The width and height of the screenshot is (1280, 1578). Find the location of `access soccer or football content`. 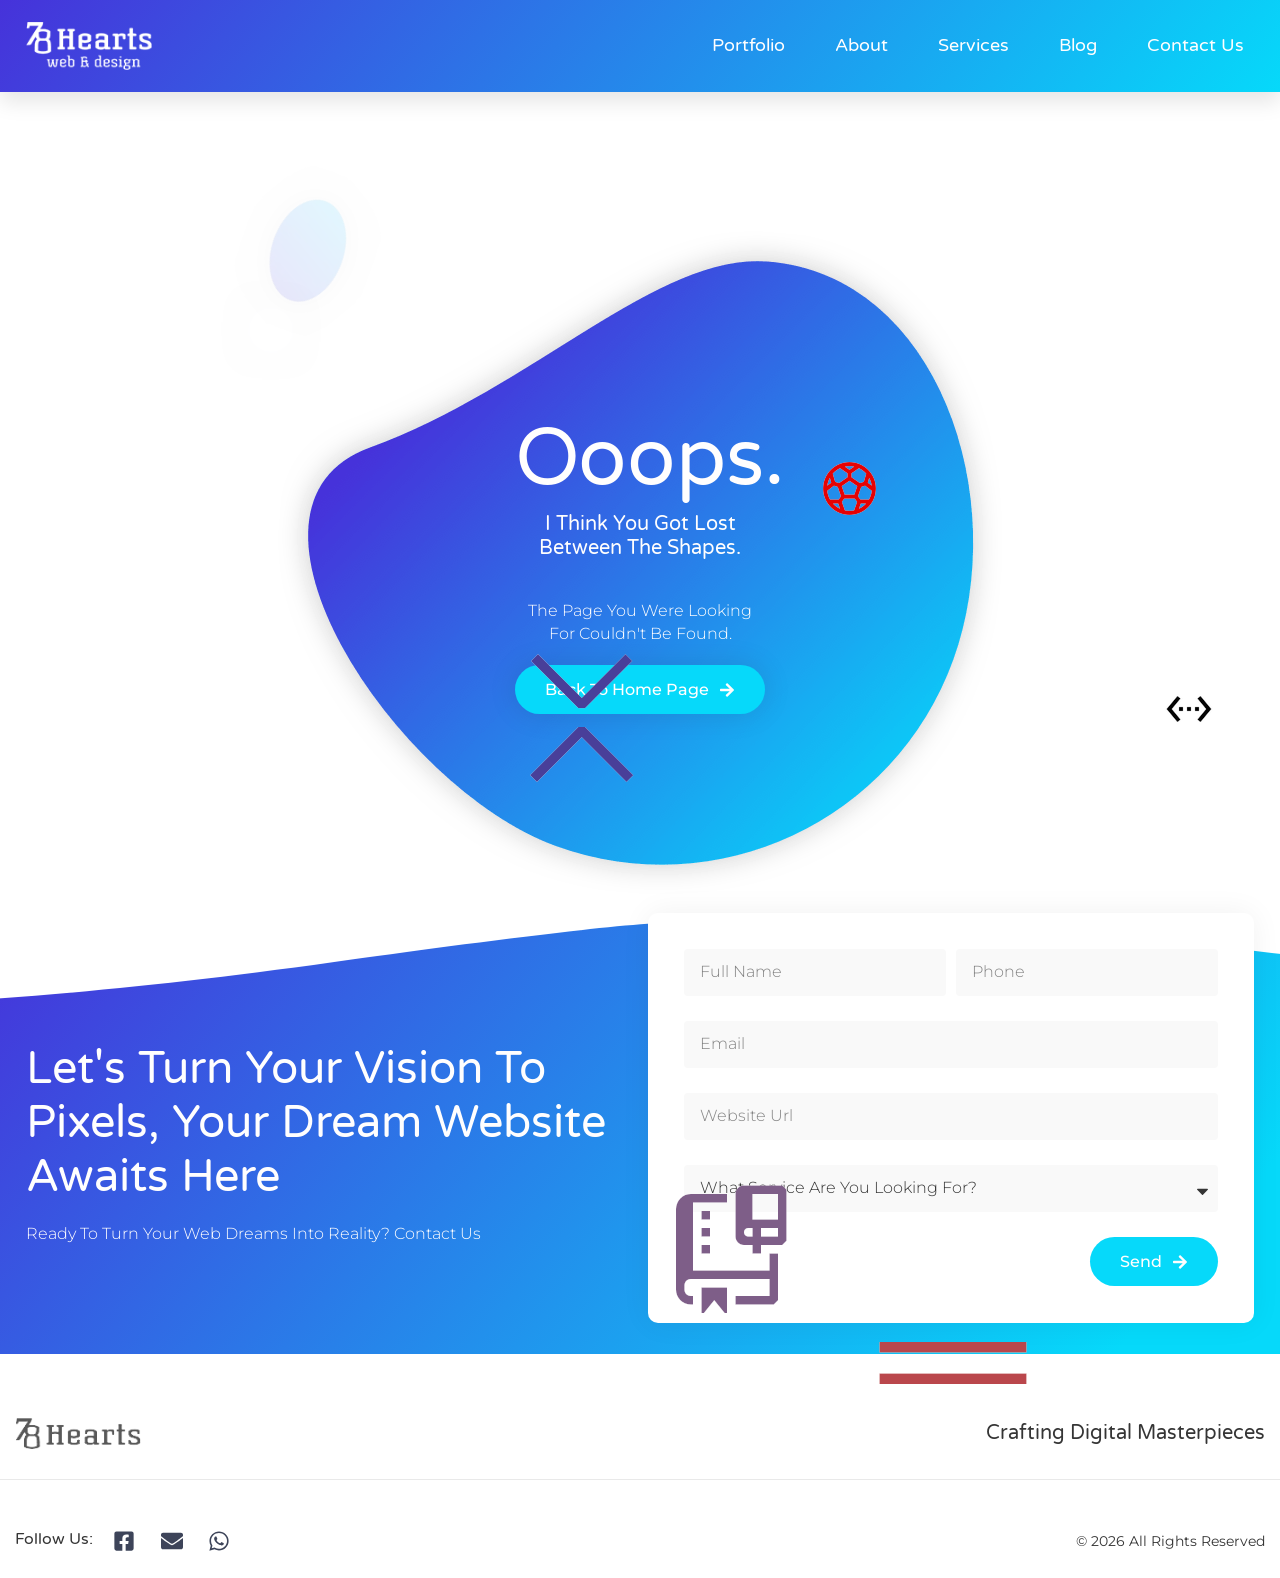

access soccer or football content is located at coordinates (849, 488).